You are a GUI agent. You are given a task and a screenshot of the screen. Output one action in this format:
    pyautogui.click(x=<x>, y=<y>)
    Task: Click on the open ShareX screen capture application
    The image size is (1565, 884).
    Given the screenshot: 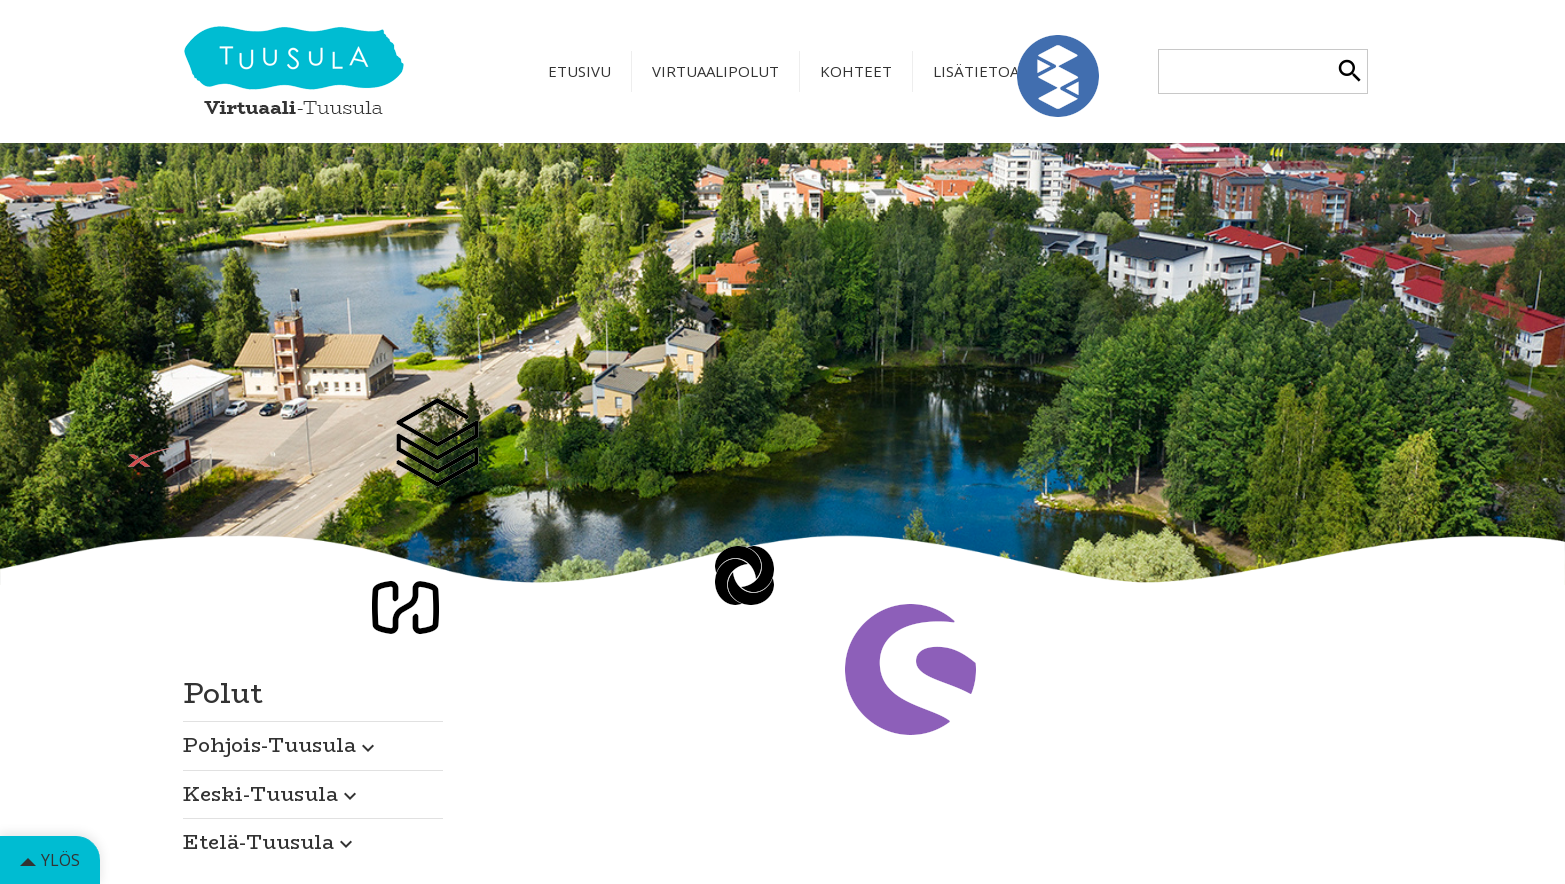 What is the action you would take?
    pyautogui.click(x=744, y=575)
    